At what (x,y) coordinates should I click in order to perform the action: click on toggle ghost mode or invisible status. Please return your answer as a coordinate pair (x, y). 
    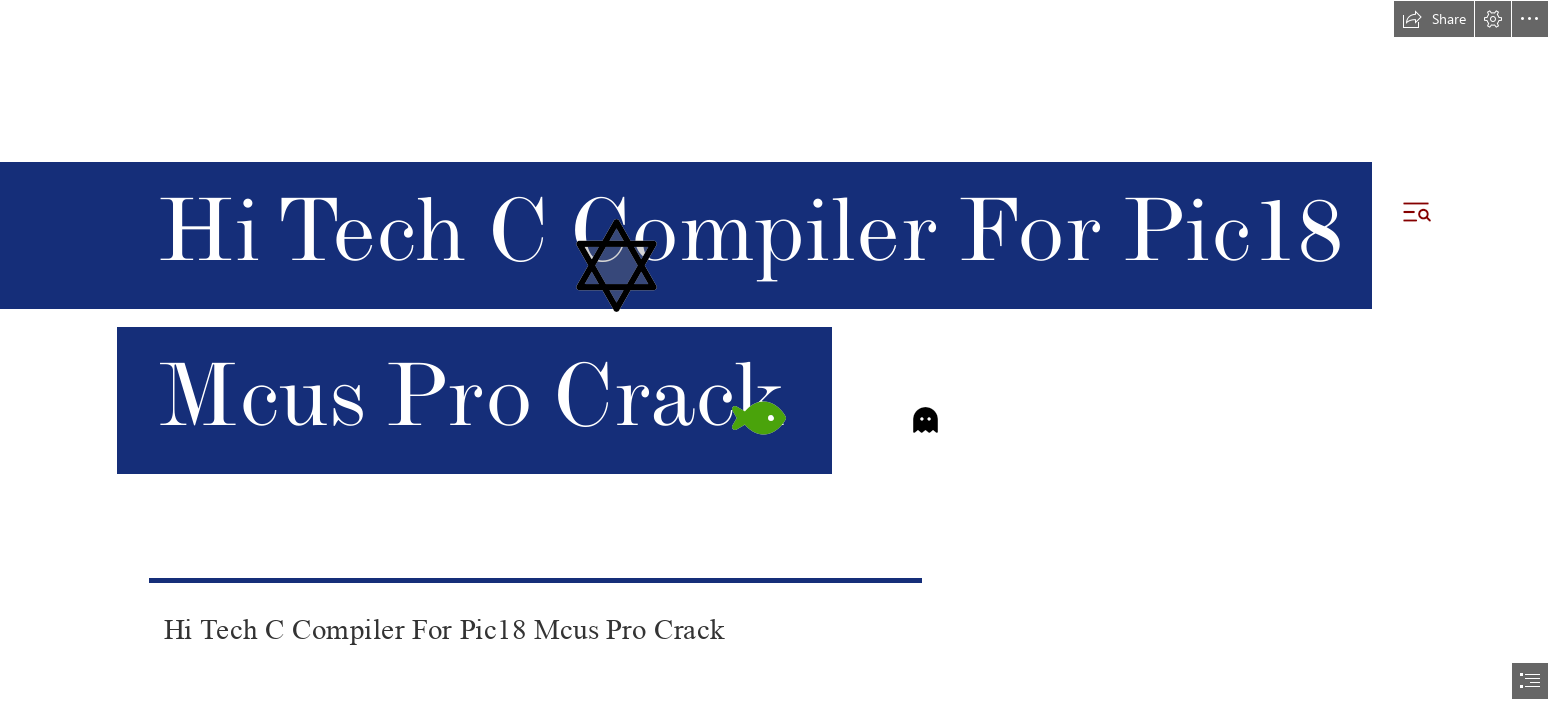
    Looking at the image, I should click on (925, 420).